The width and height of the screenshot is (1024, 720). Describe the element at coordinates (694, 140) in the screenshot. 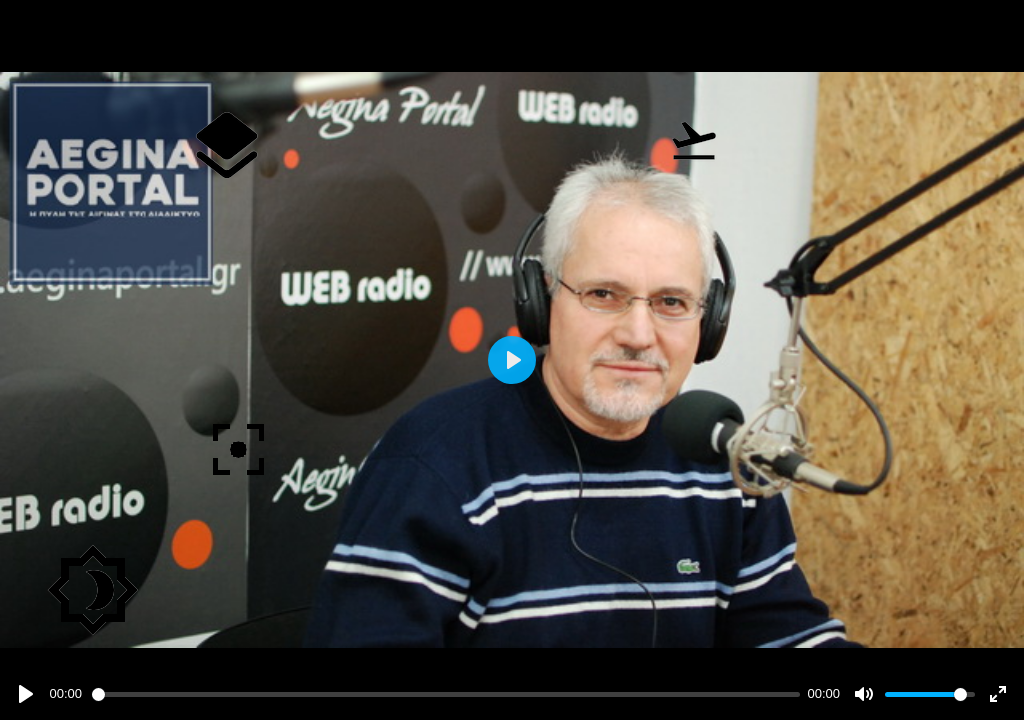

I see `view flight departure information` at that location.